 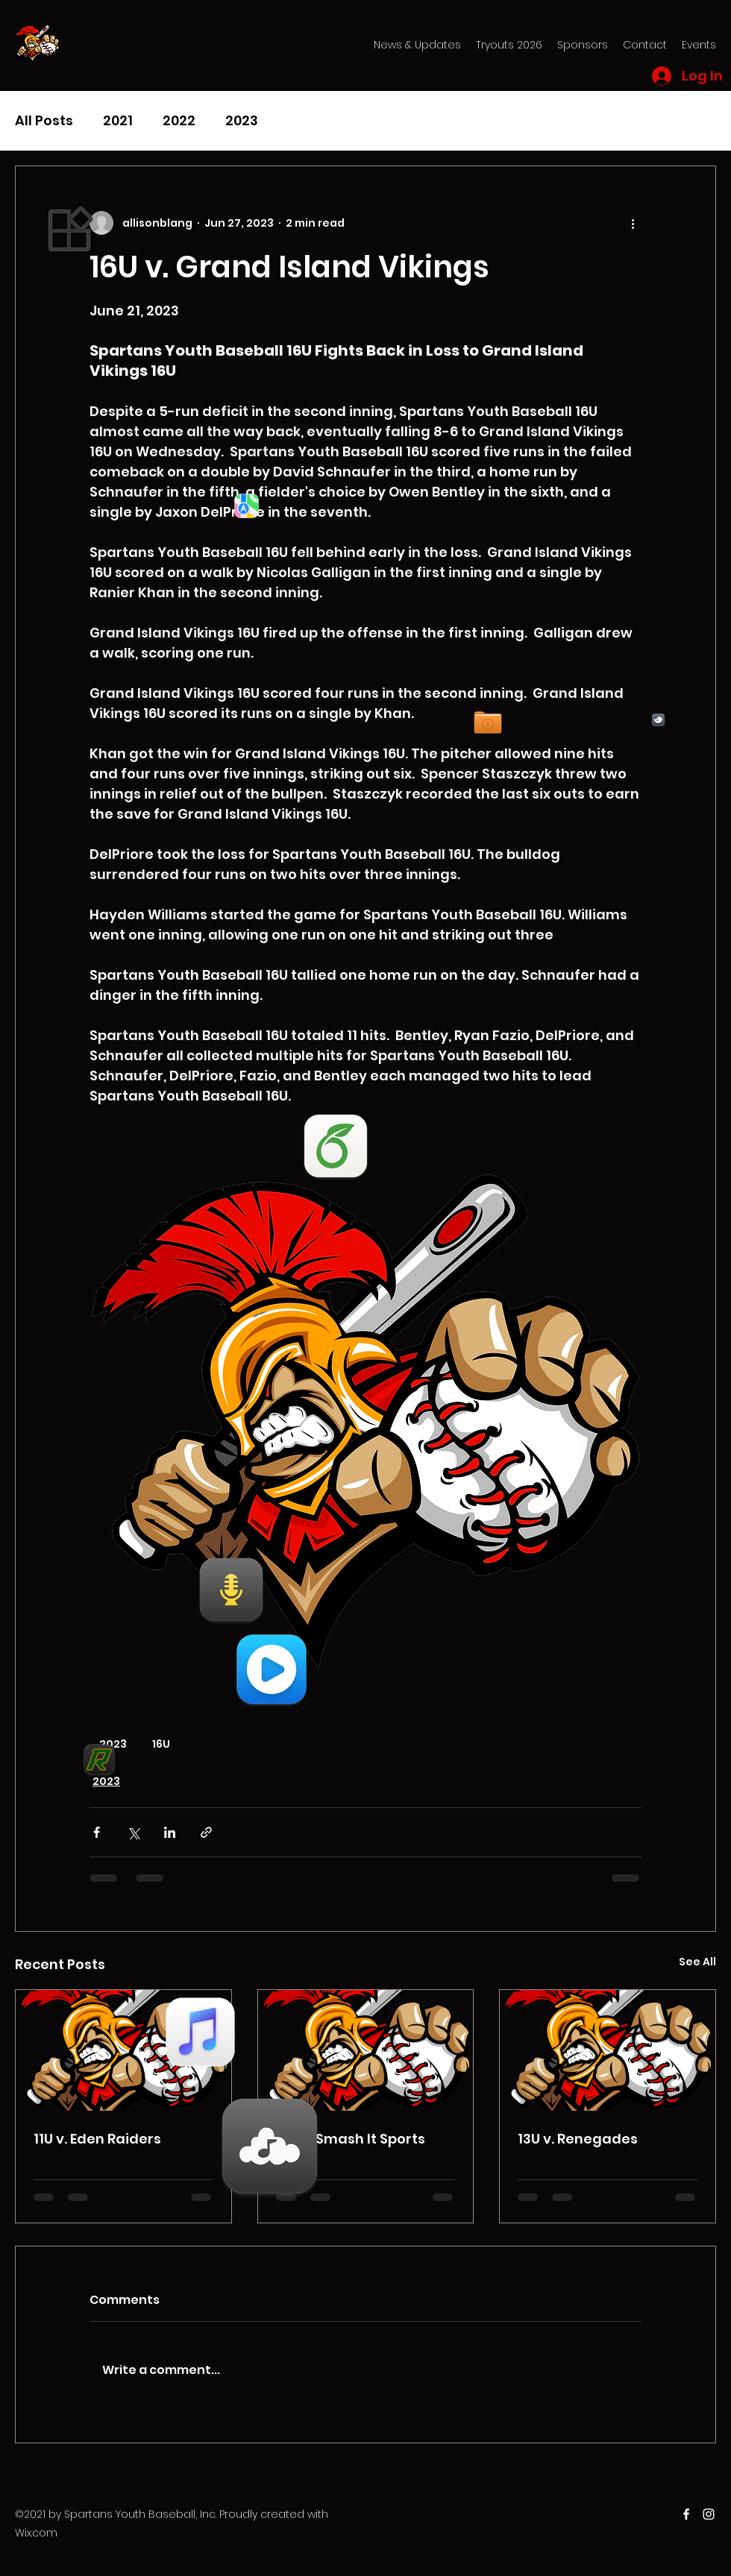 What do you see at coordinates (269, 2146) in the screenshot?
I see `open puddletag audio tag editor` at bounding box center [269, 2146].